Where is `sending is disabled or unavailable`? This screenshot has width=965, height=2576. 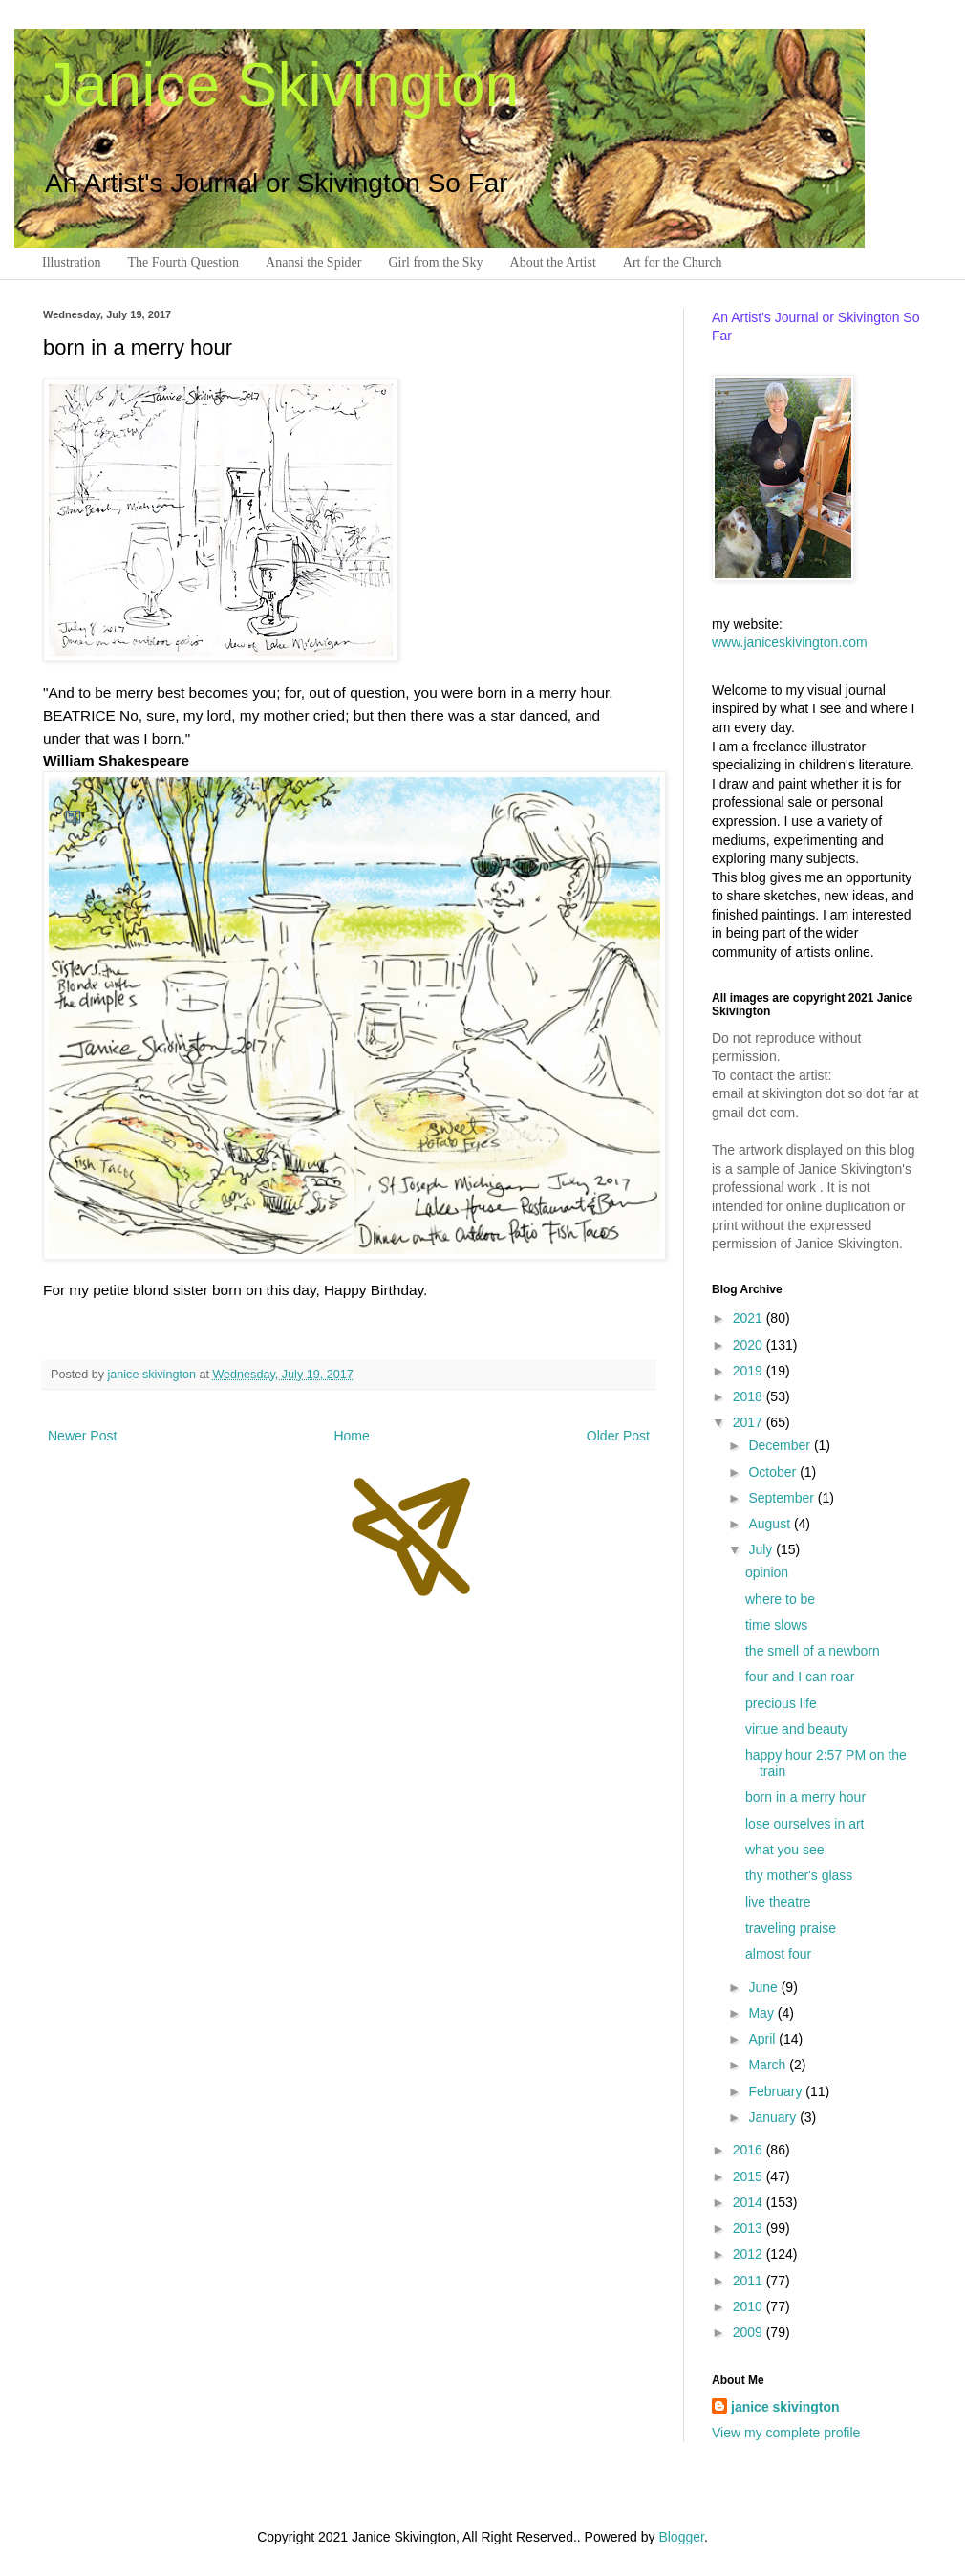 sending is disabled or unavailable is located at coordinates (412, 1536).